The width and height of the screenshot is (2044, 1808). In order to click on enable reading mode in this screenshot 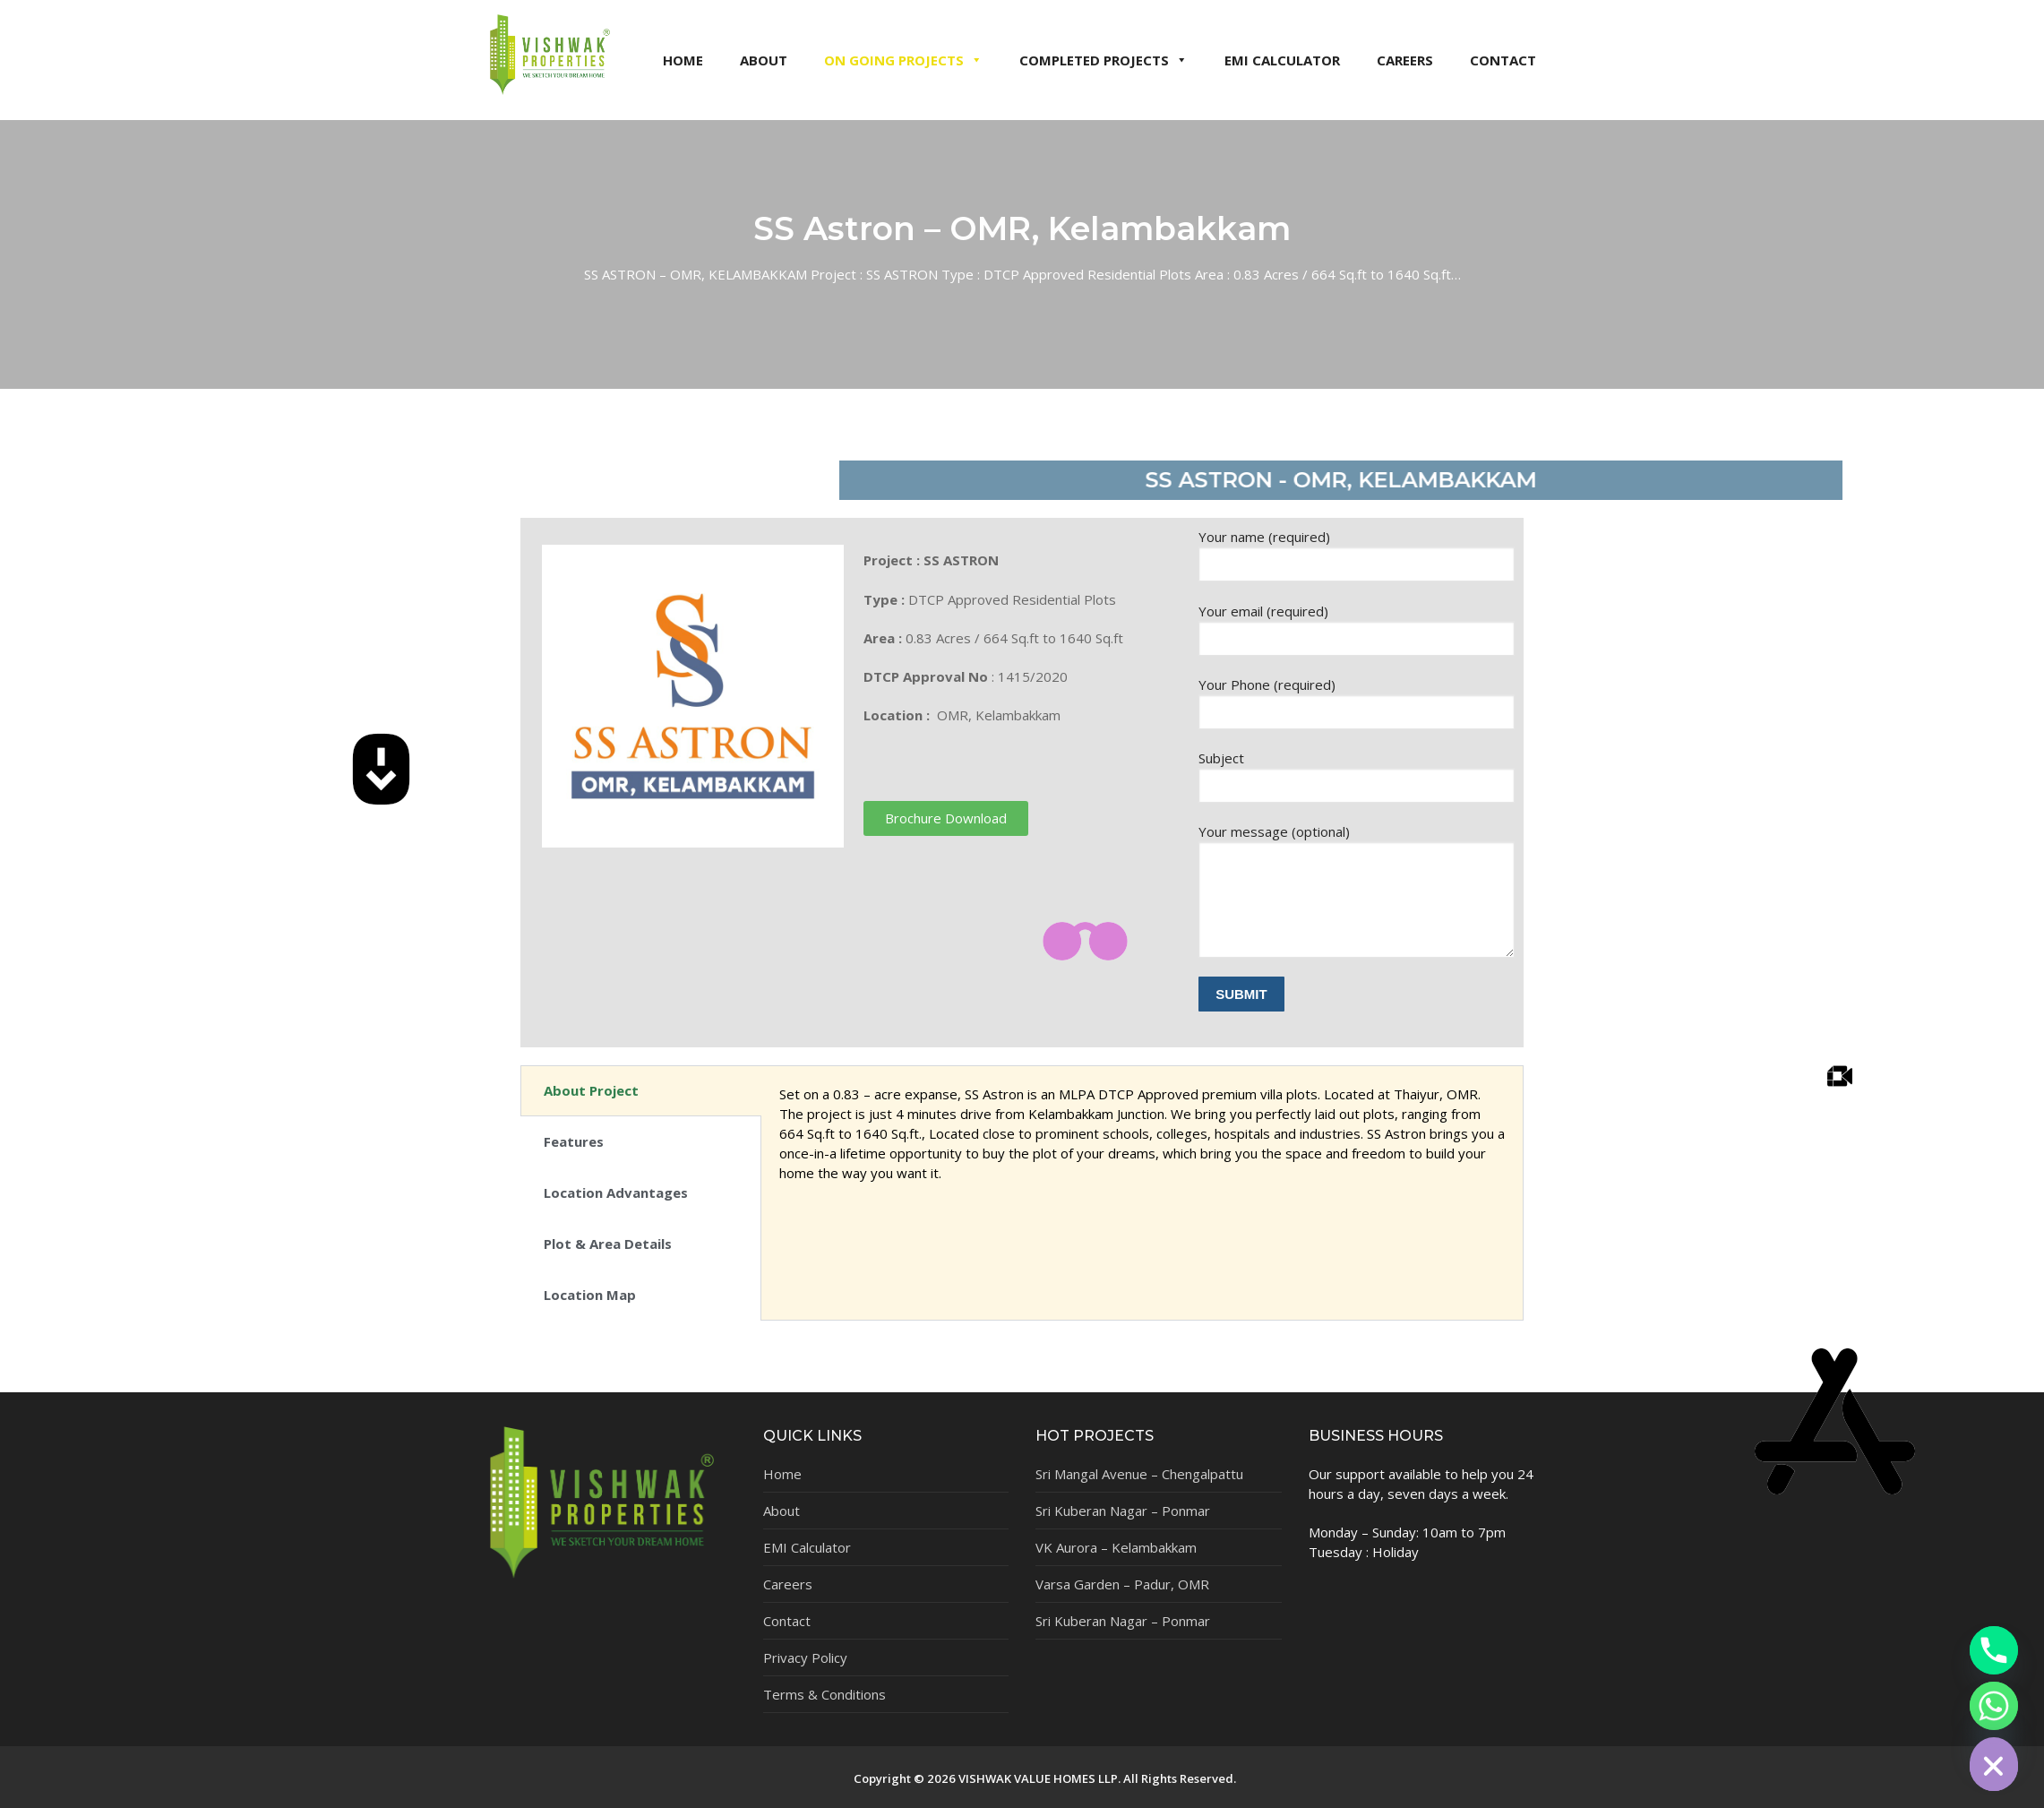, I will do `click(1085, 941)`.